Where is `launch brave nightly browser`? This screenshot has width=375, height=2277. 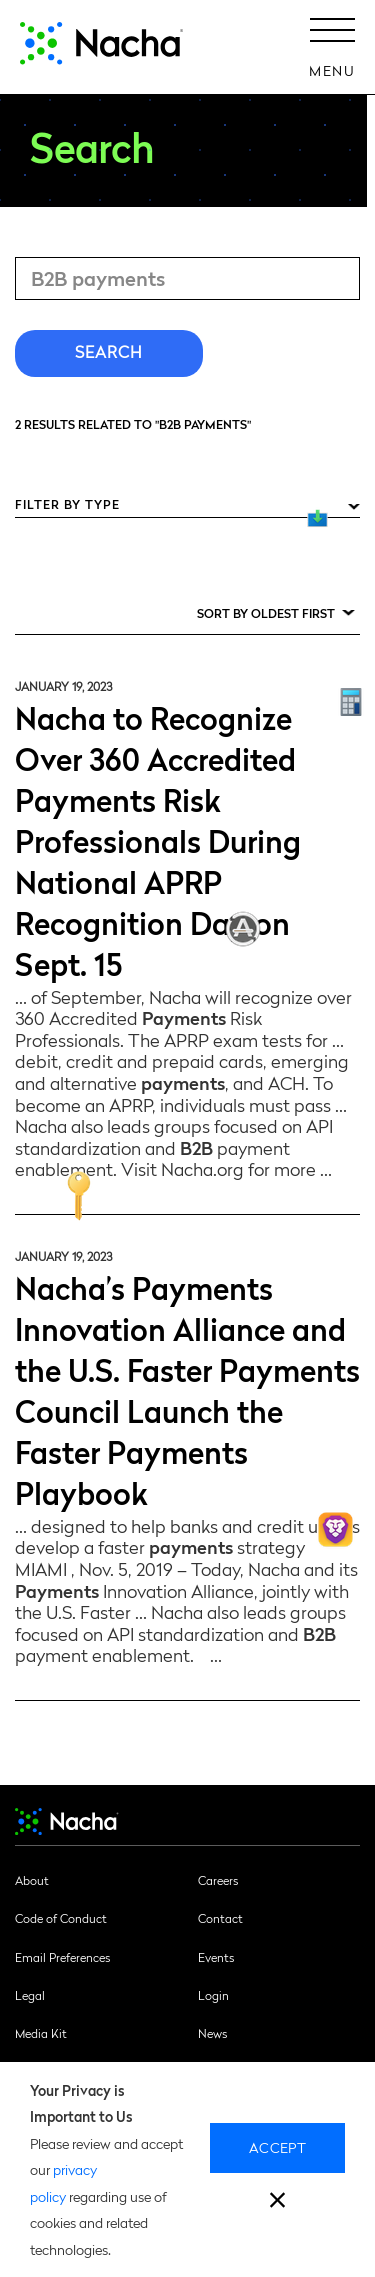 launch brave nightly browser is located at coordinates (335, 1529).